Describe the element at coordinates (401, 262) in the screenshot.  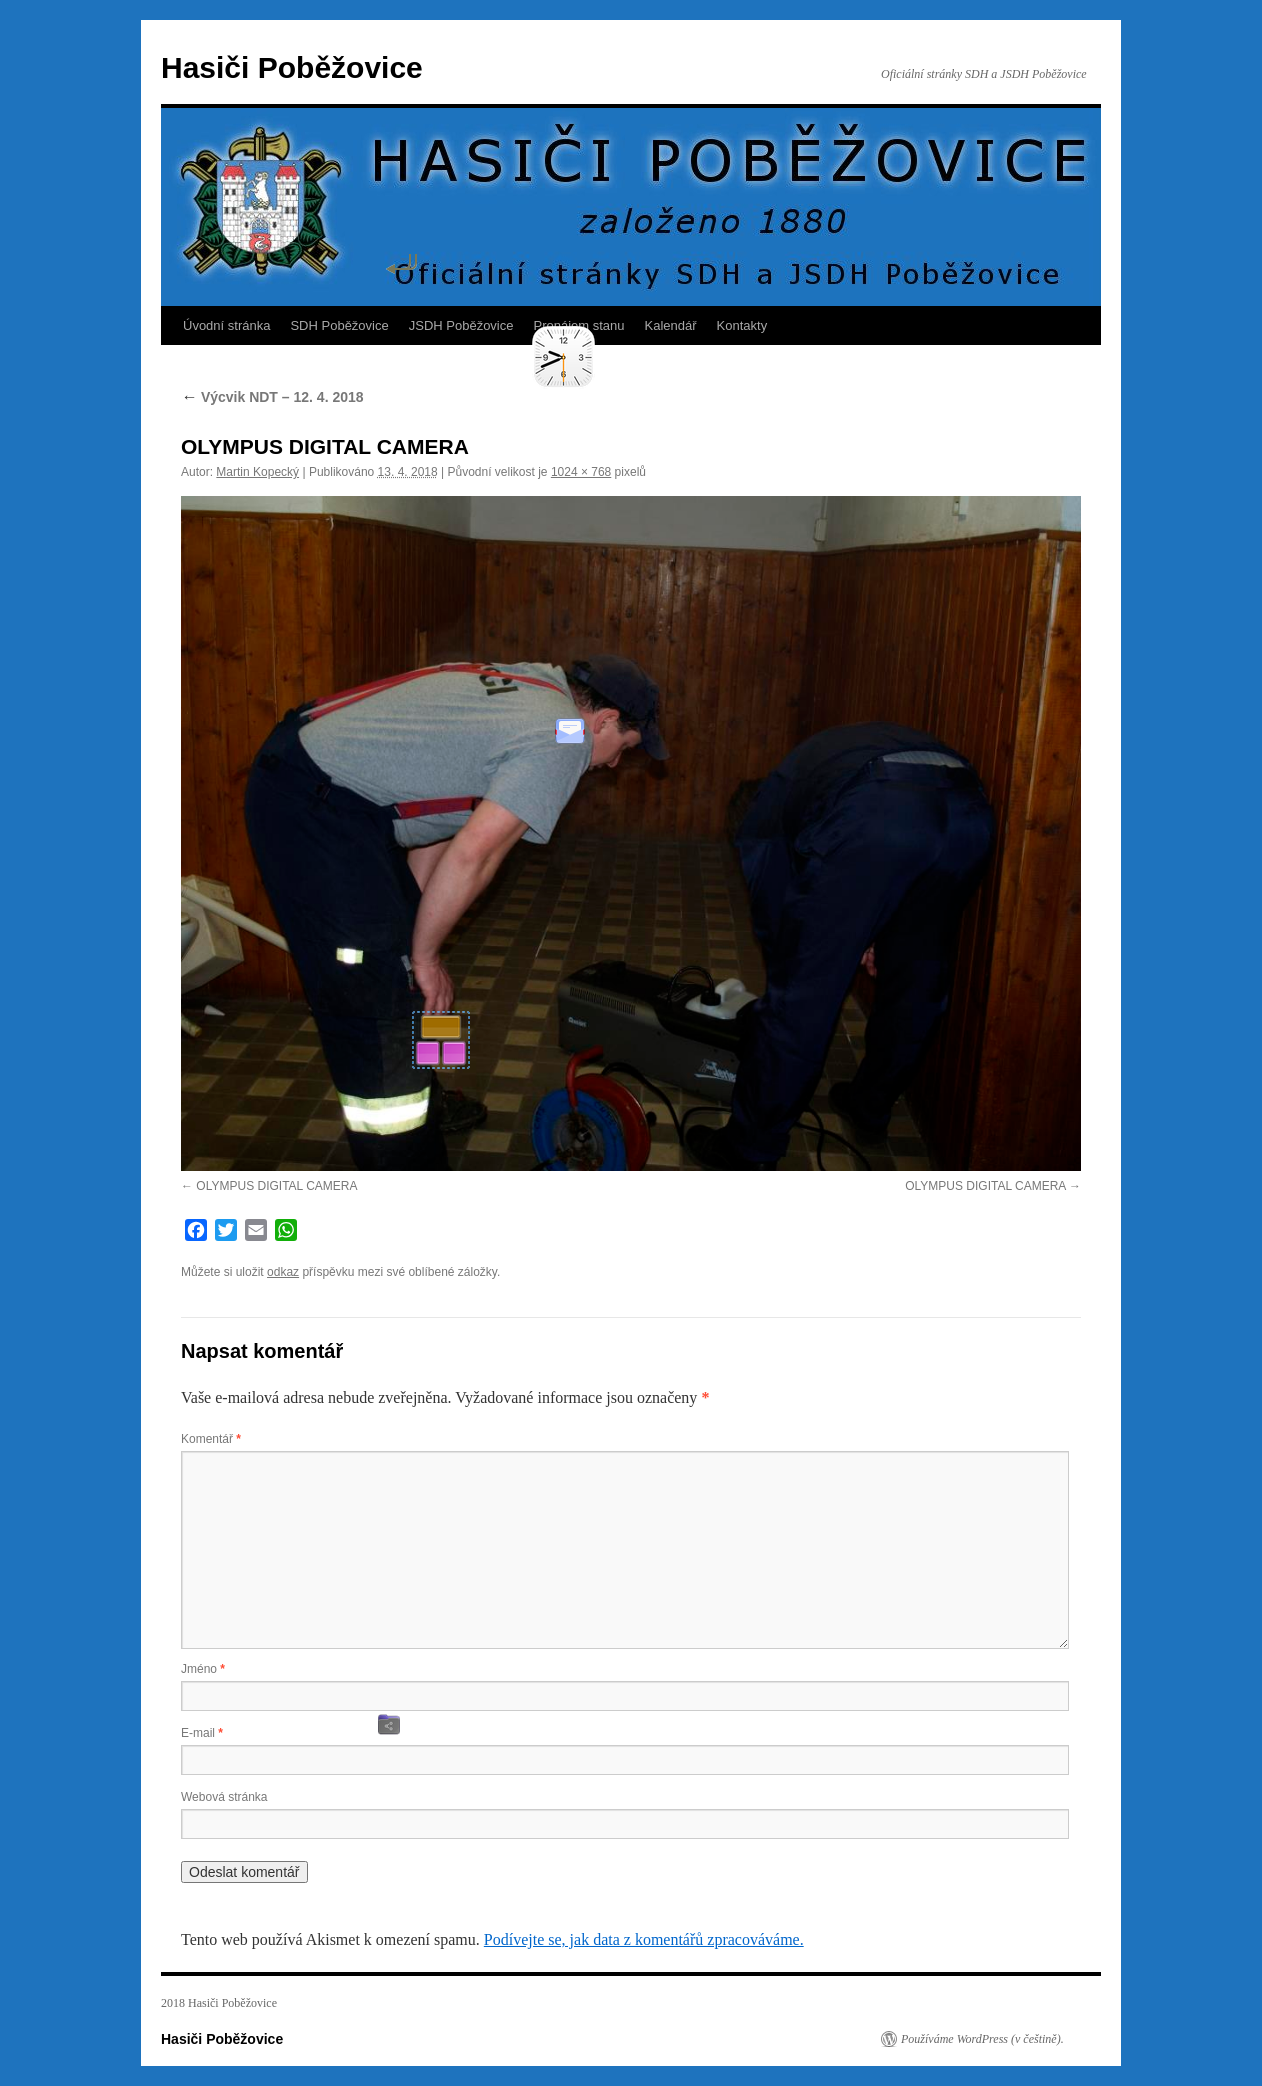
I see `reply to all recipients of an email` at that location.